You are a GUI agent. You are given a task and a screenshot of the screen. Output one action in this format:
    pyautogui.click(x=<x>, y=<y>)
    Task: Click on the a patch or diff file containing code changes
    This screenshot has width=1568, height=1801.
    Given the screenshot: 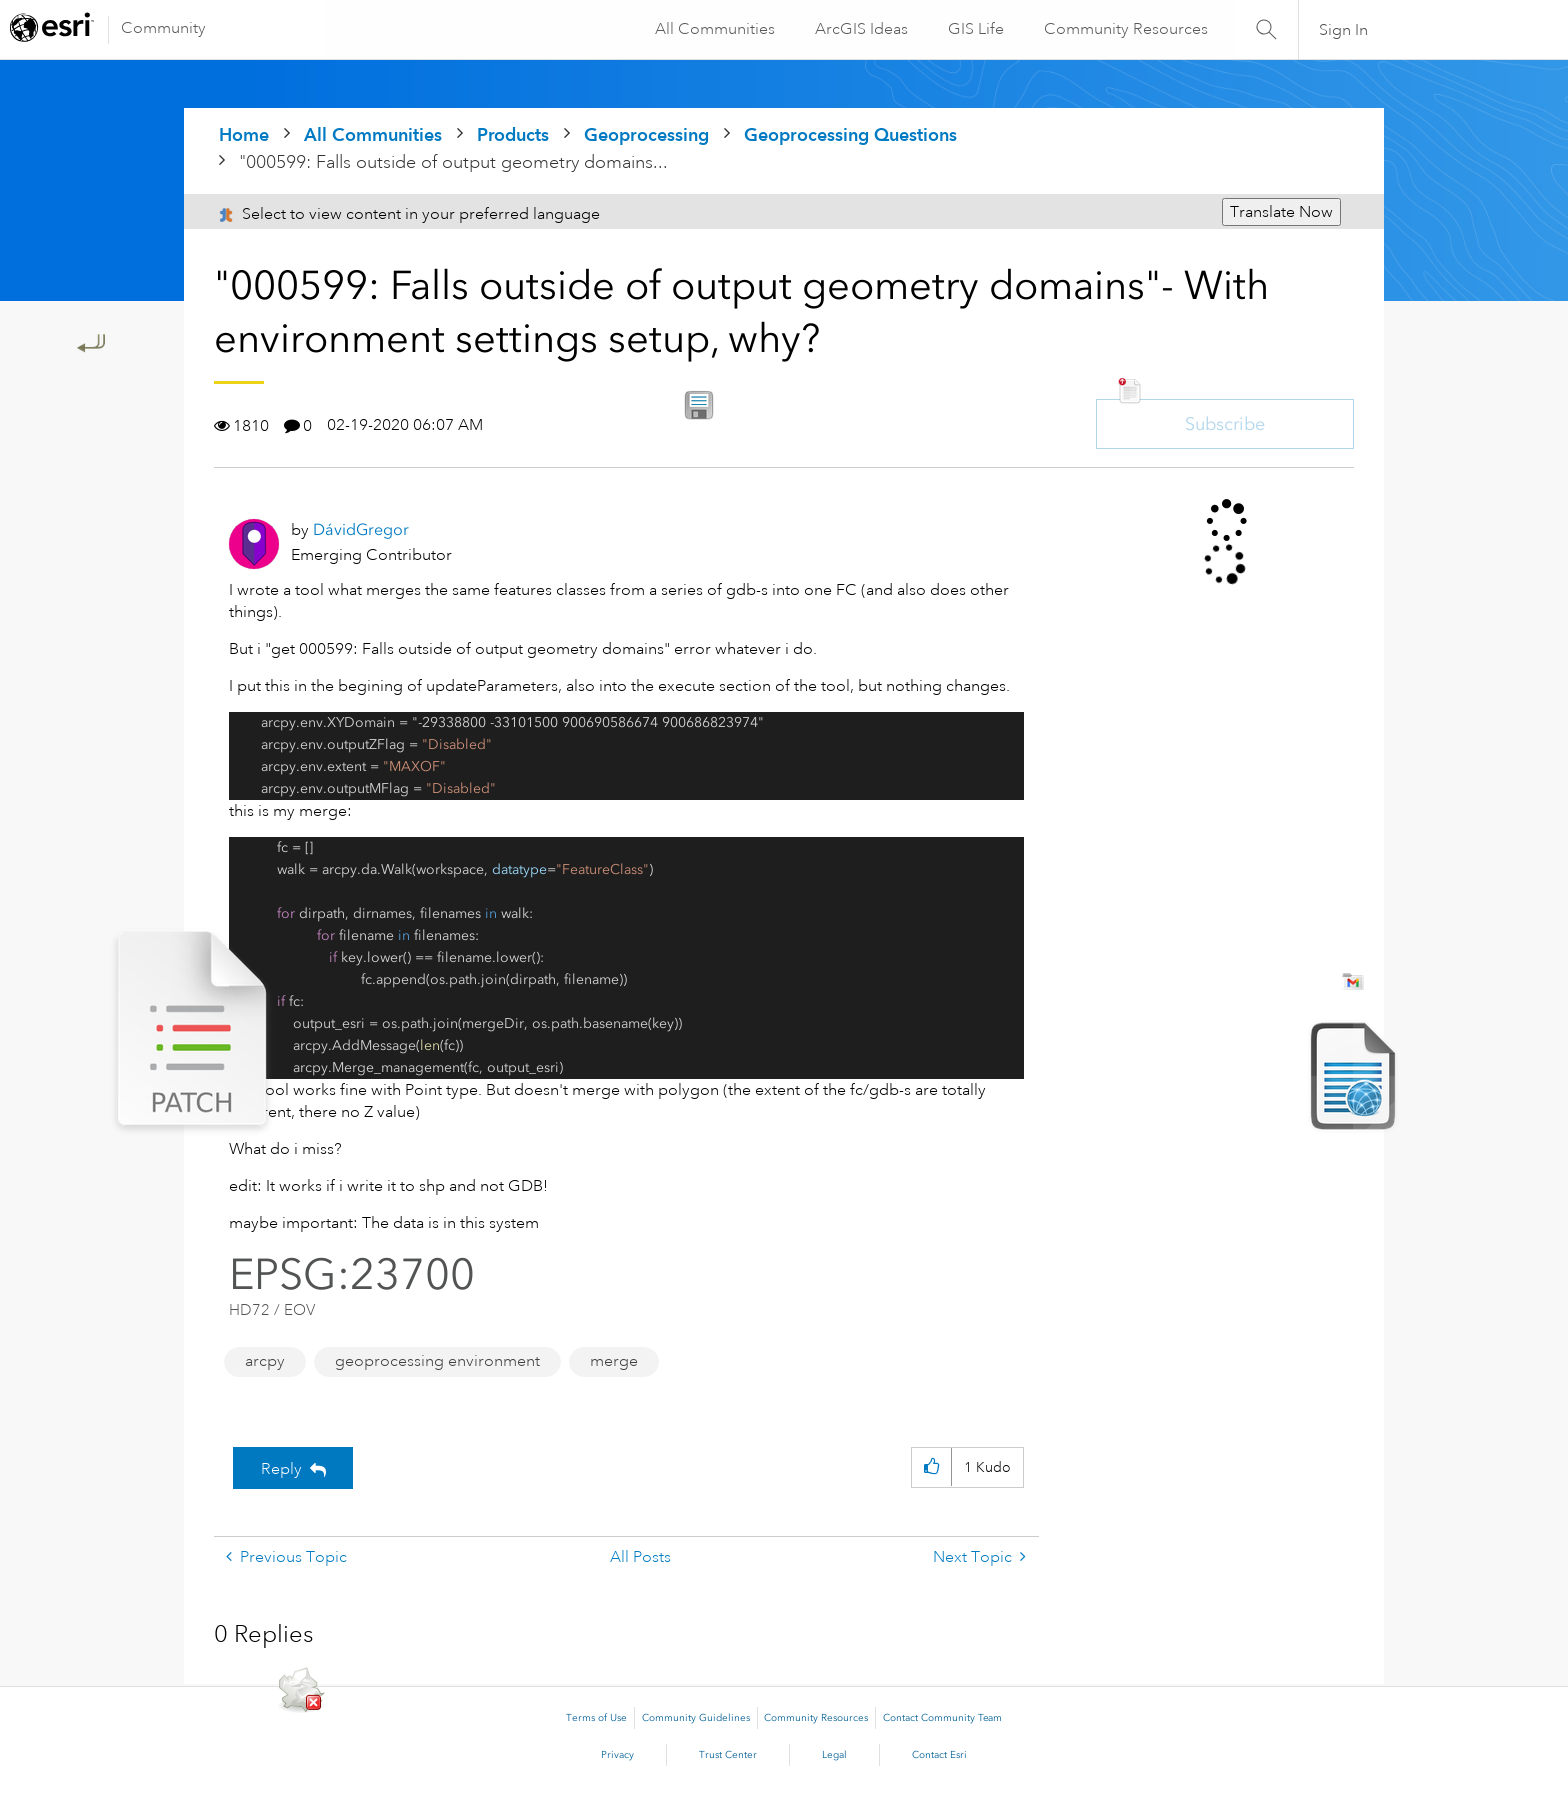 What is the action you would take?
    pyautogui.click(x=192, y=1032)
    